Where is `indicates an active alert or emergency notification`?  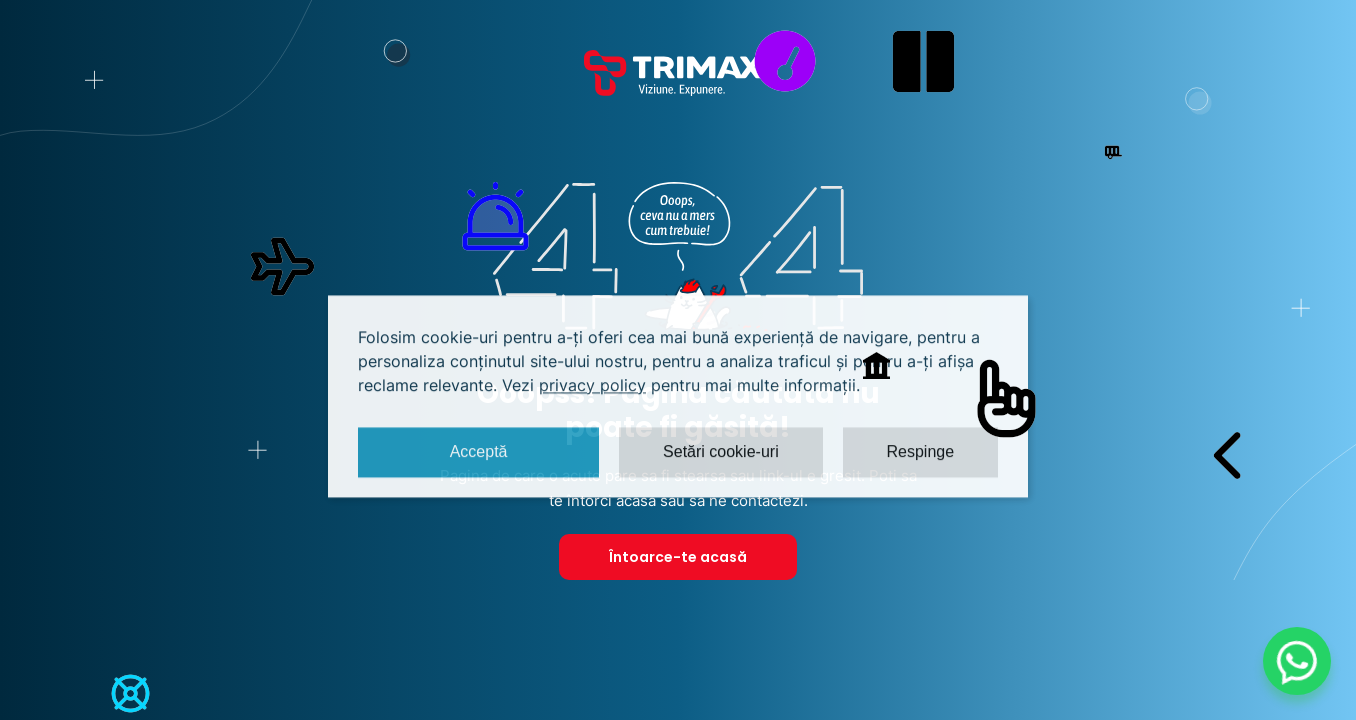 indicates an active alert or emergency notification is located at coordinates (495, 222).